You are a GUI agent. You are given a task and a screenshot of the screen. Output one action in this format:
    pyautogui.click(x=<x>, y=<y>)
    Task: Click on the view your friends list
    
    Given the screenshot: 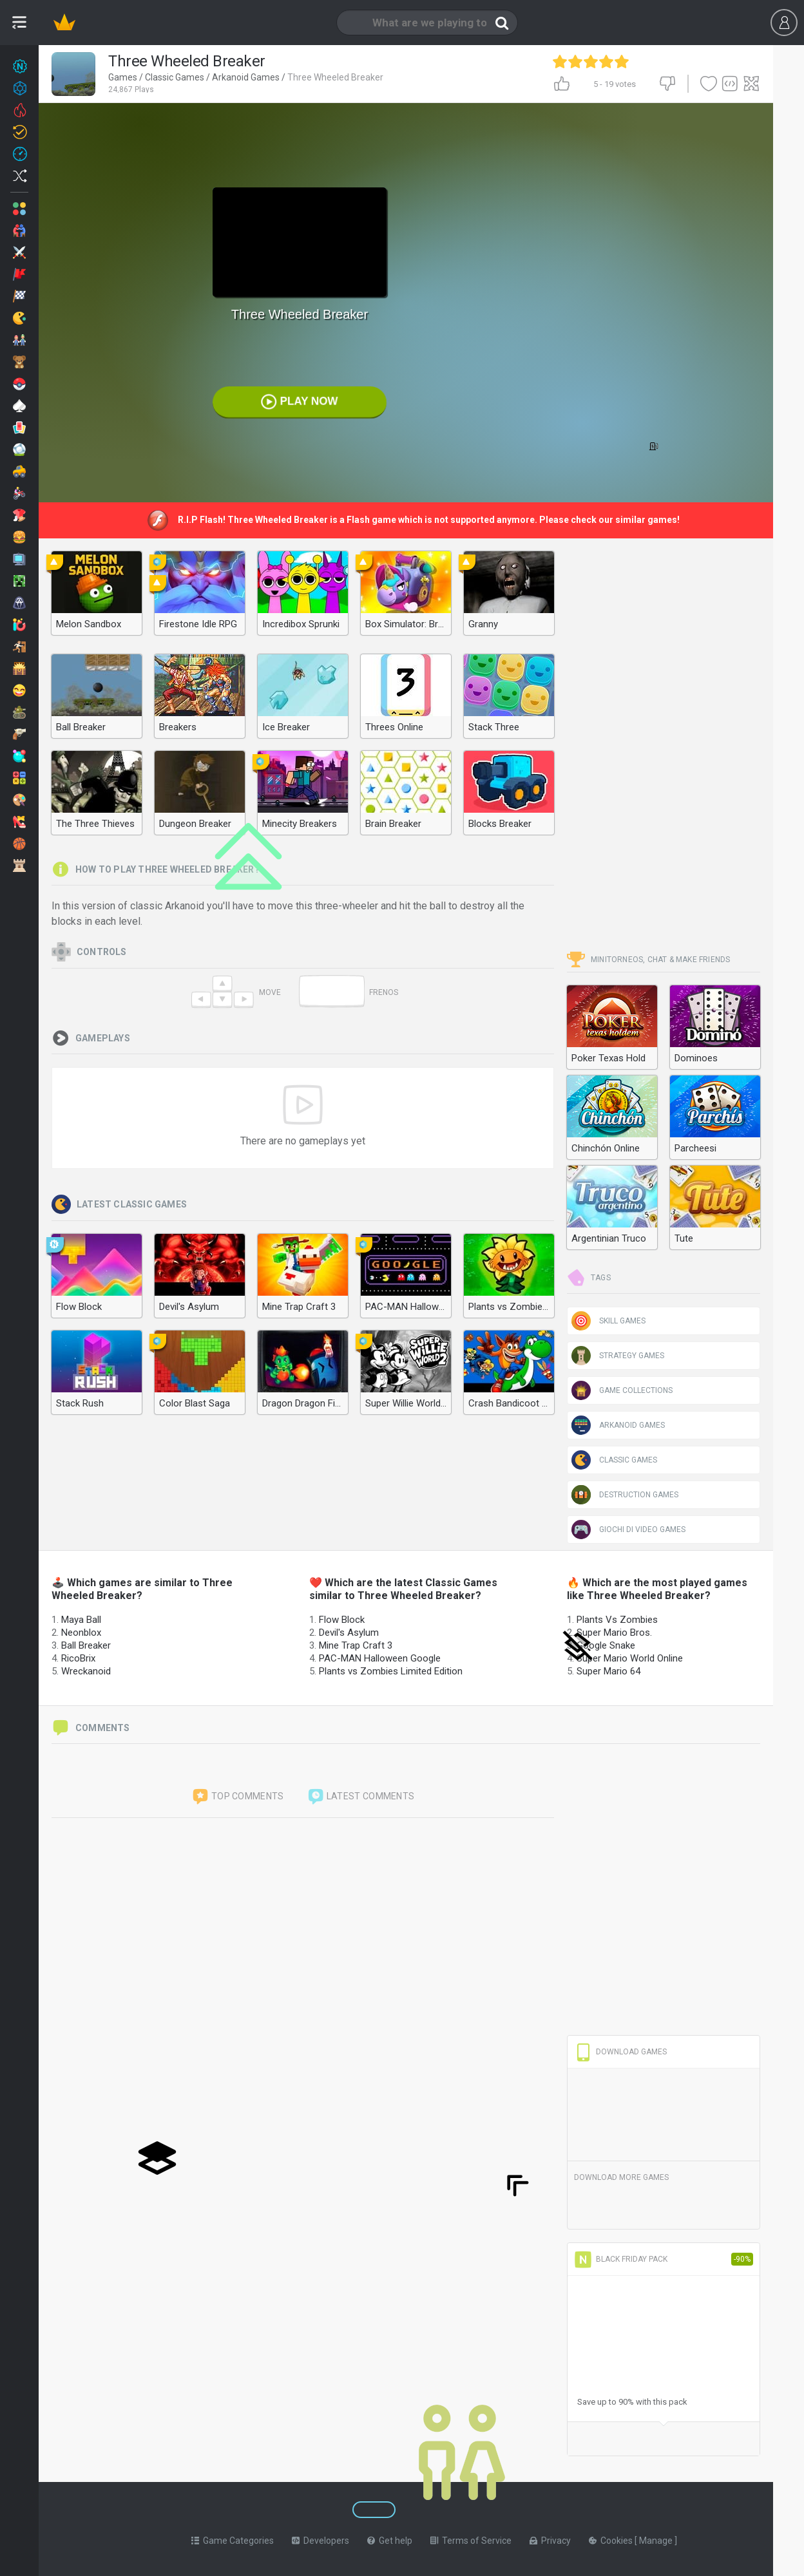 What is the action you would take?
    pyautogui.click(x=459, y=2450)
    